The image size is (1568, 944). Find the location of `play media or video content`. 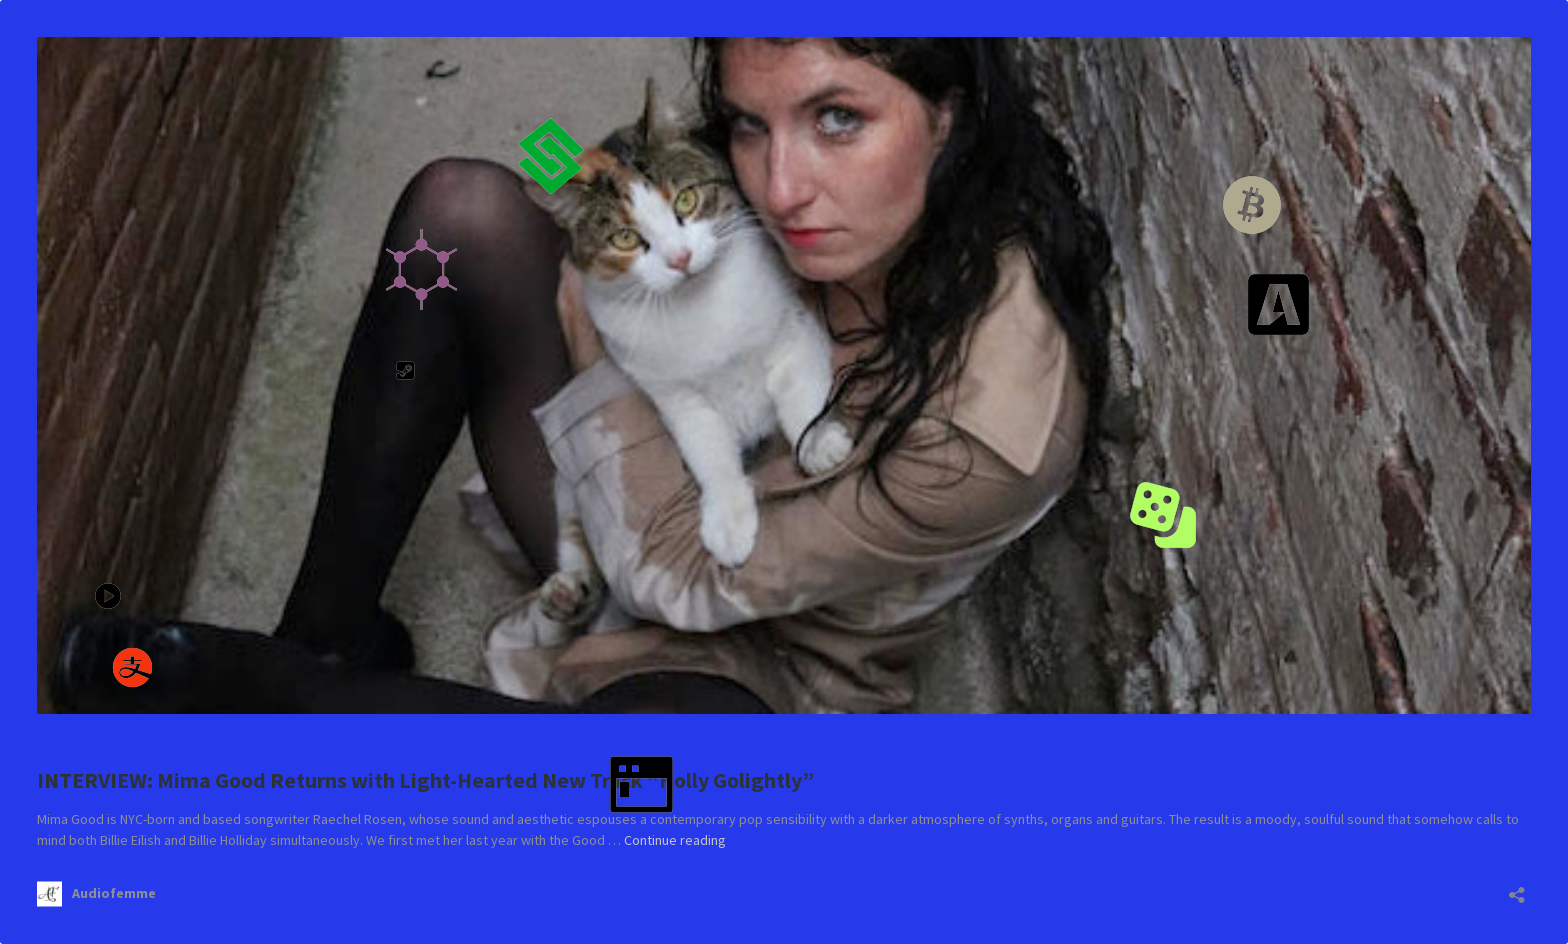

play media or video content is located at coordinates (108, 596).